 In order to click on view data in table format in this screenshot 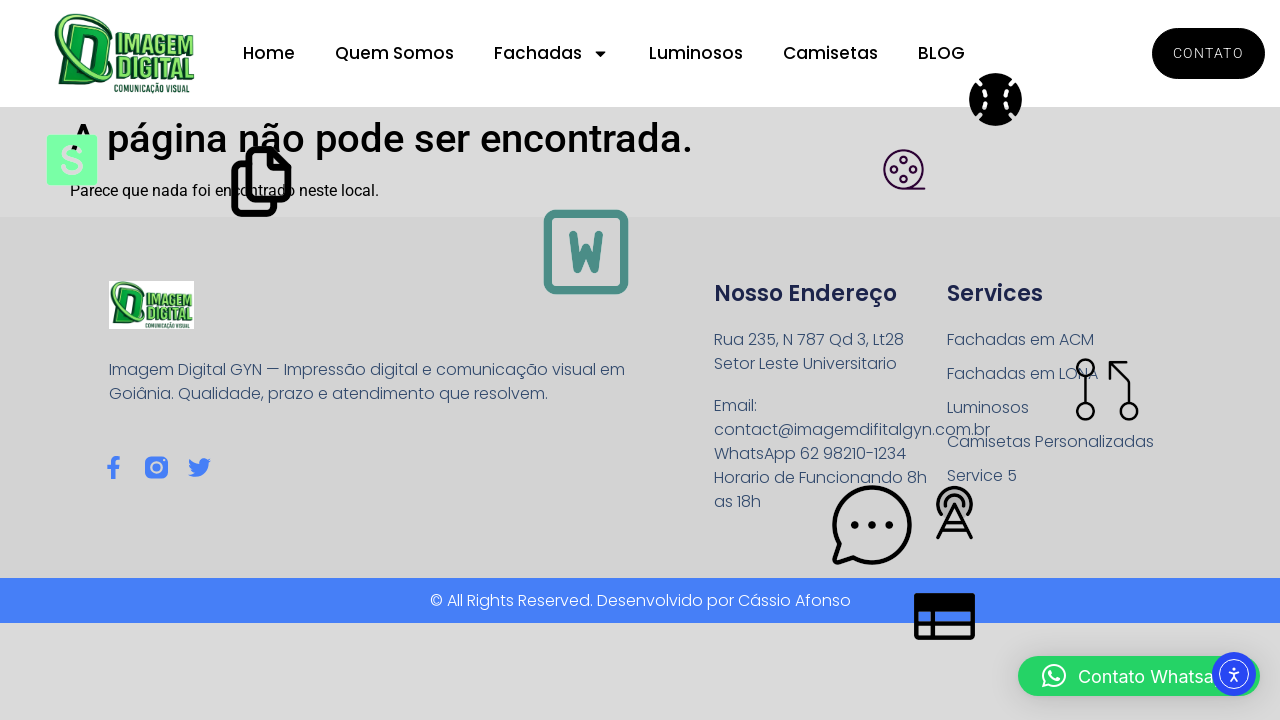, I will do `click(944, 616)`.